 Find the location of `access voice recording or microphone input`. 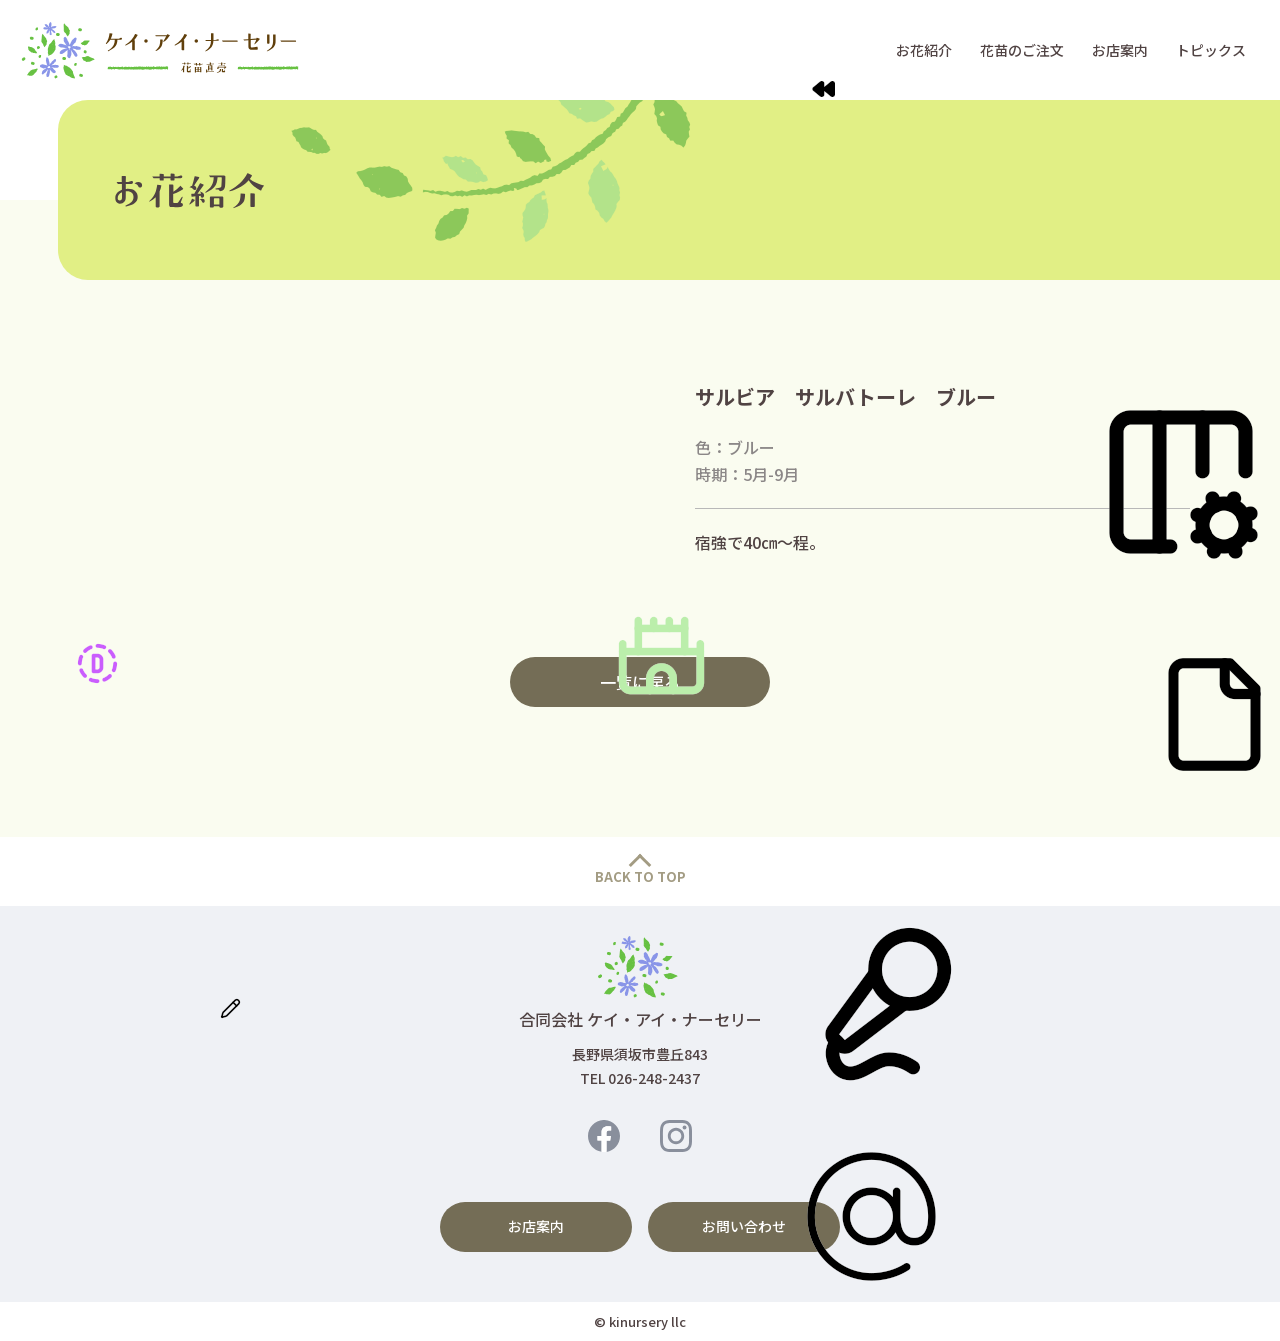

access voice recording or microphone input is located at coordinates (882, 1004).